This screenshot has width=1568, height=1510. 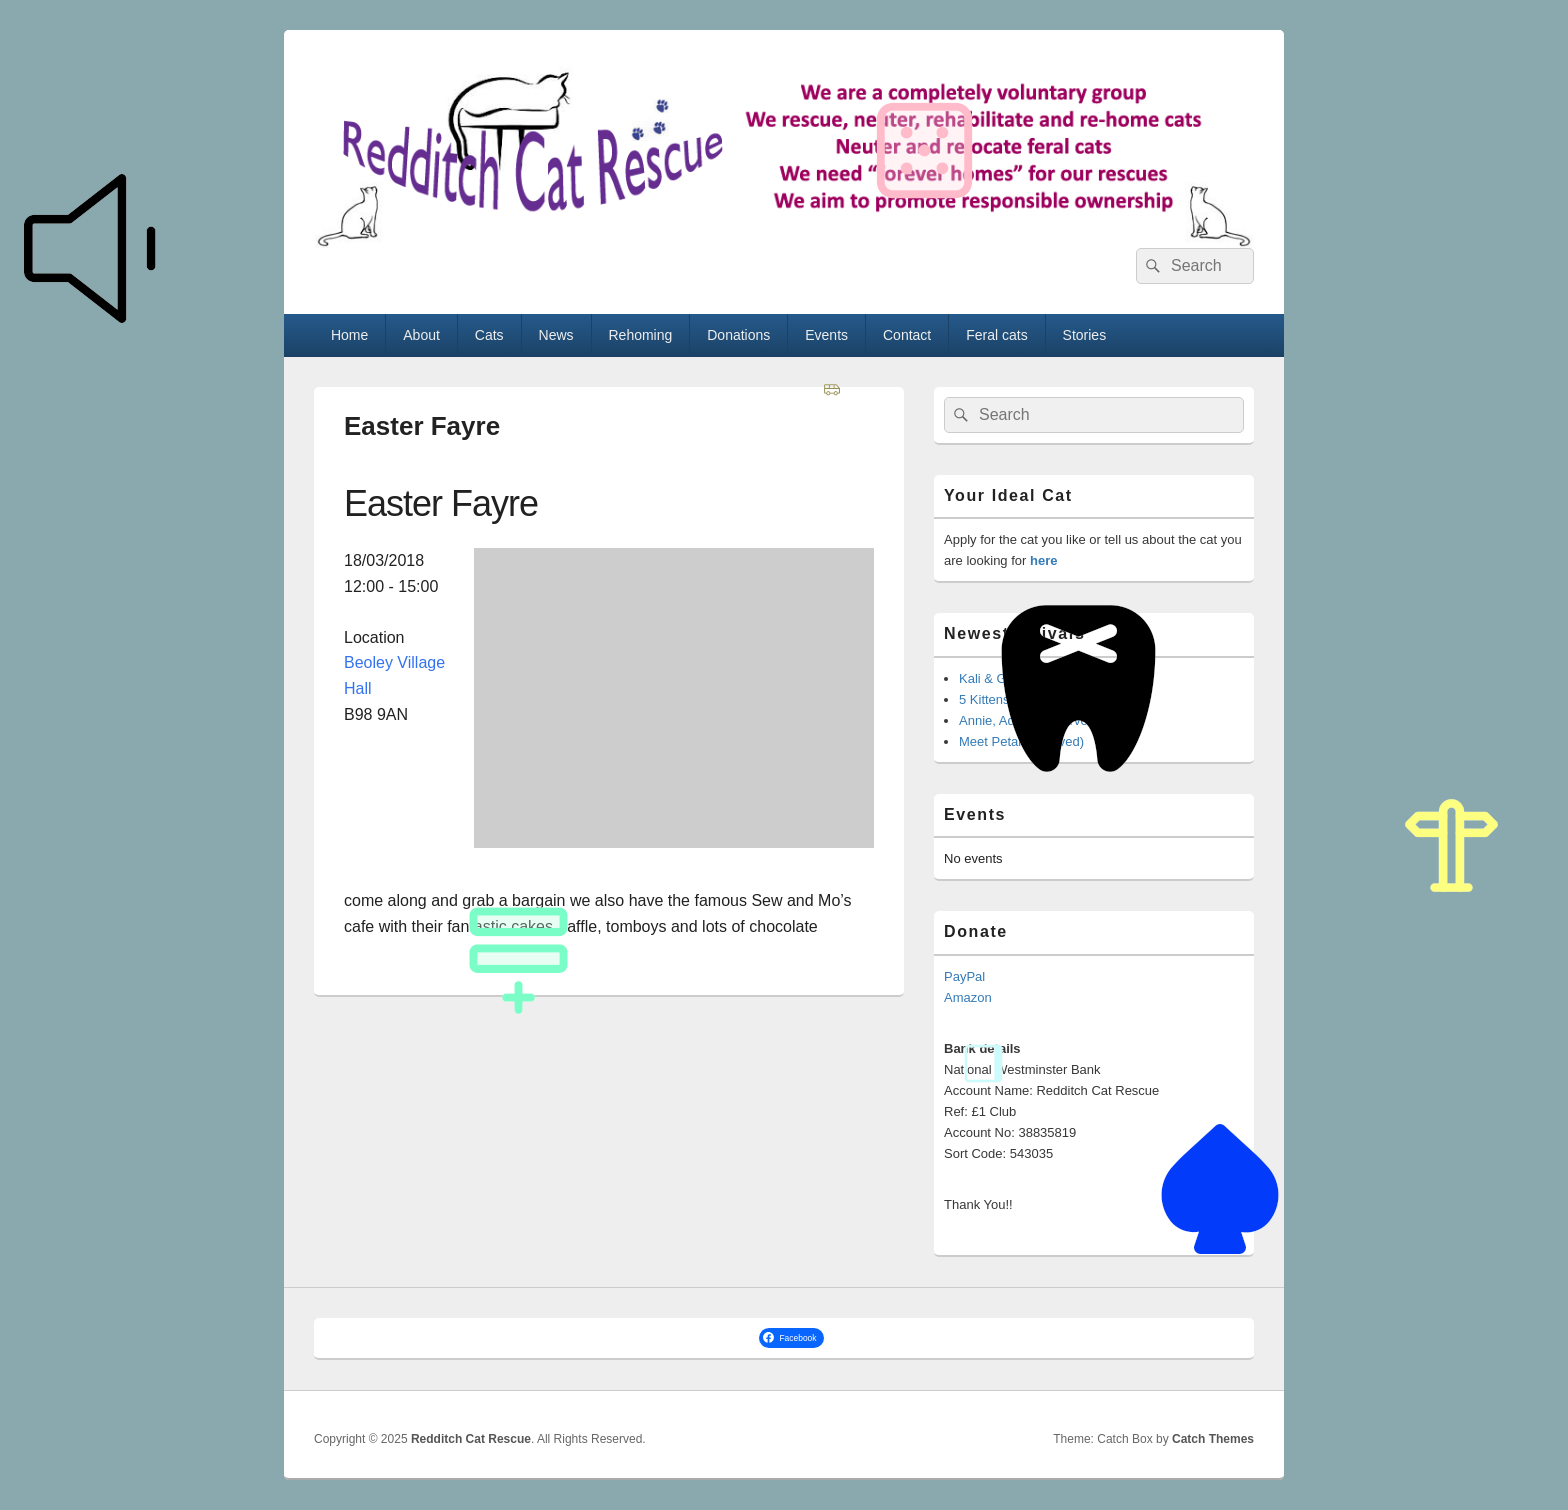 What do you see at coordinates (983, 1063) in the screenshot?
I see `move activity bar to the right side of the layout` at bounding box center [983, 1063].